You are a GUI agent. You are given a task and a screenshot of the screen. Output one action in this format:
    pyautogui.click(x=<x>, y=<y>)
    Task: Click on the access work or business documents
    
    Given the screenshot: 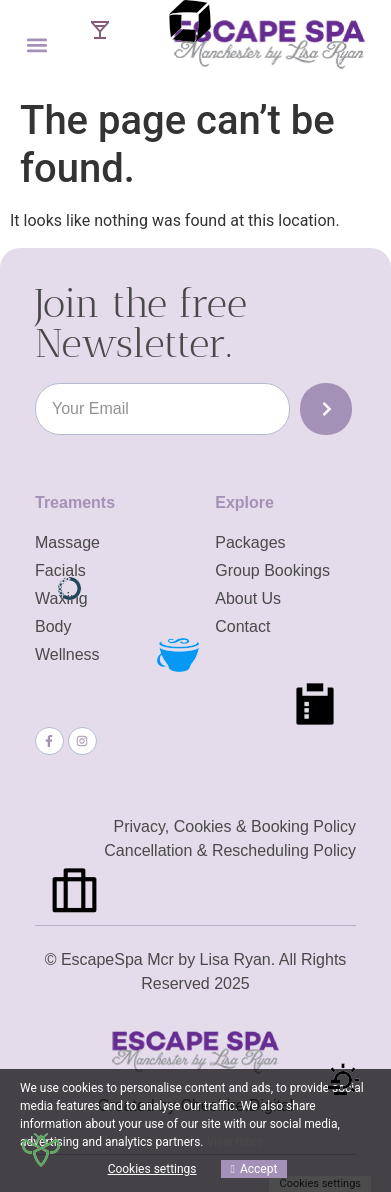 What is the action you would take?
    pyautogui.click(x=74, y=892)
    